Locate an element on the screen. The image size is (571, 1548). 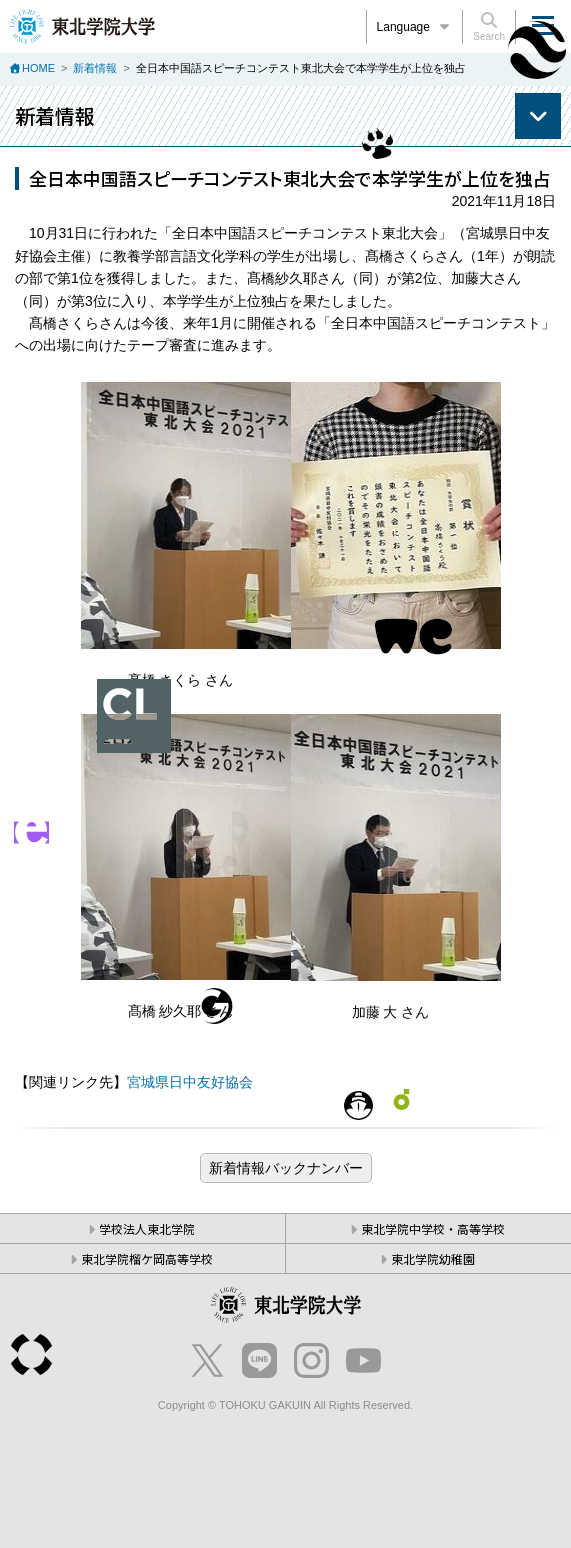
erlang programming language logo is located at coordinates (31, 832).